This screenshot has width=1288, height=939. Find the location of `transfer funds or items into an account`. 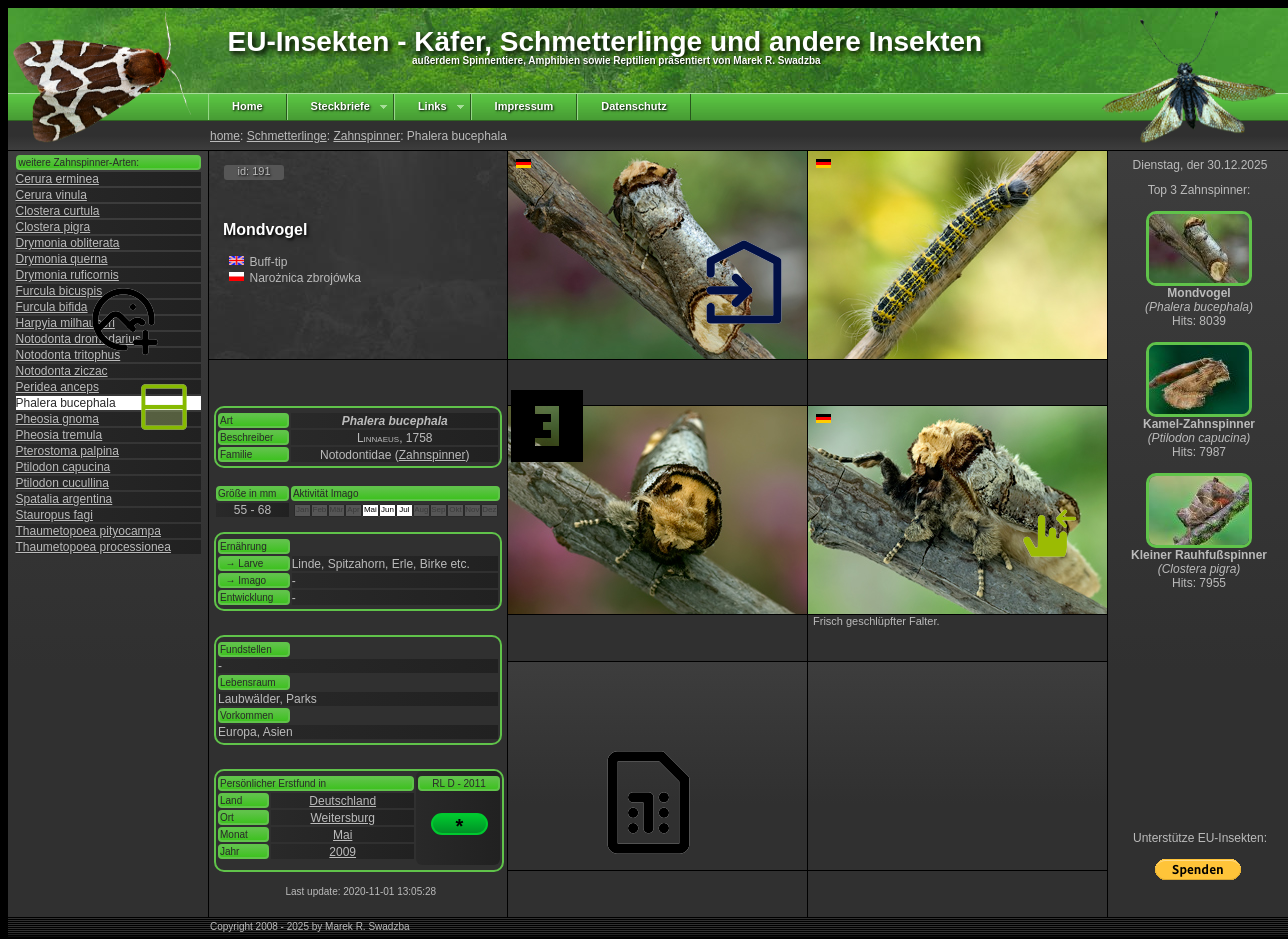

transfer funds or items into an account is located at coordinates (744, 282).